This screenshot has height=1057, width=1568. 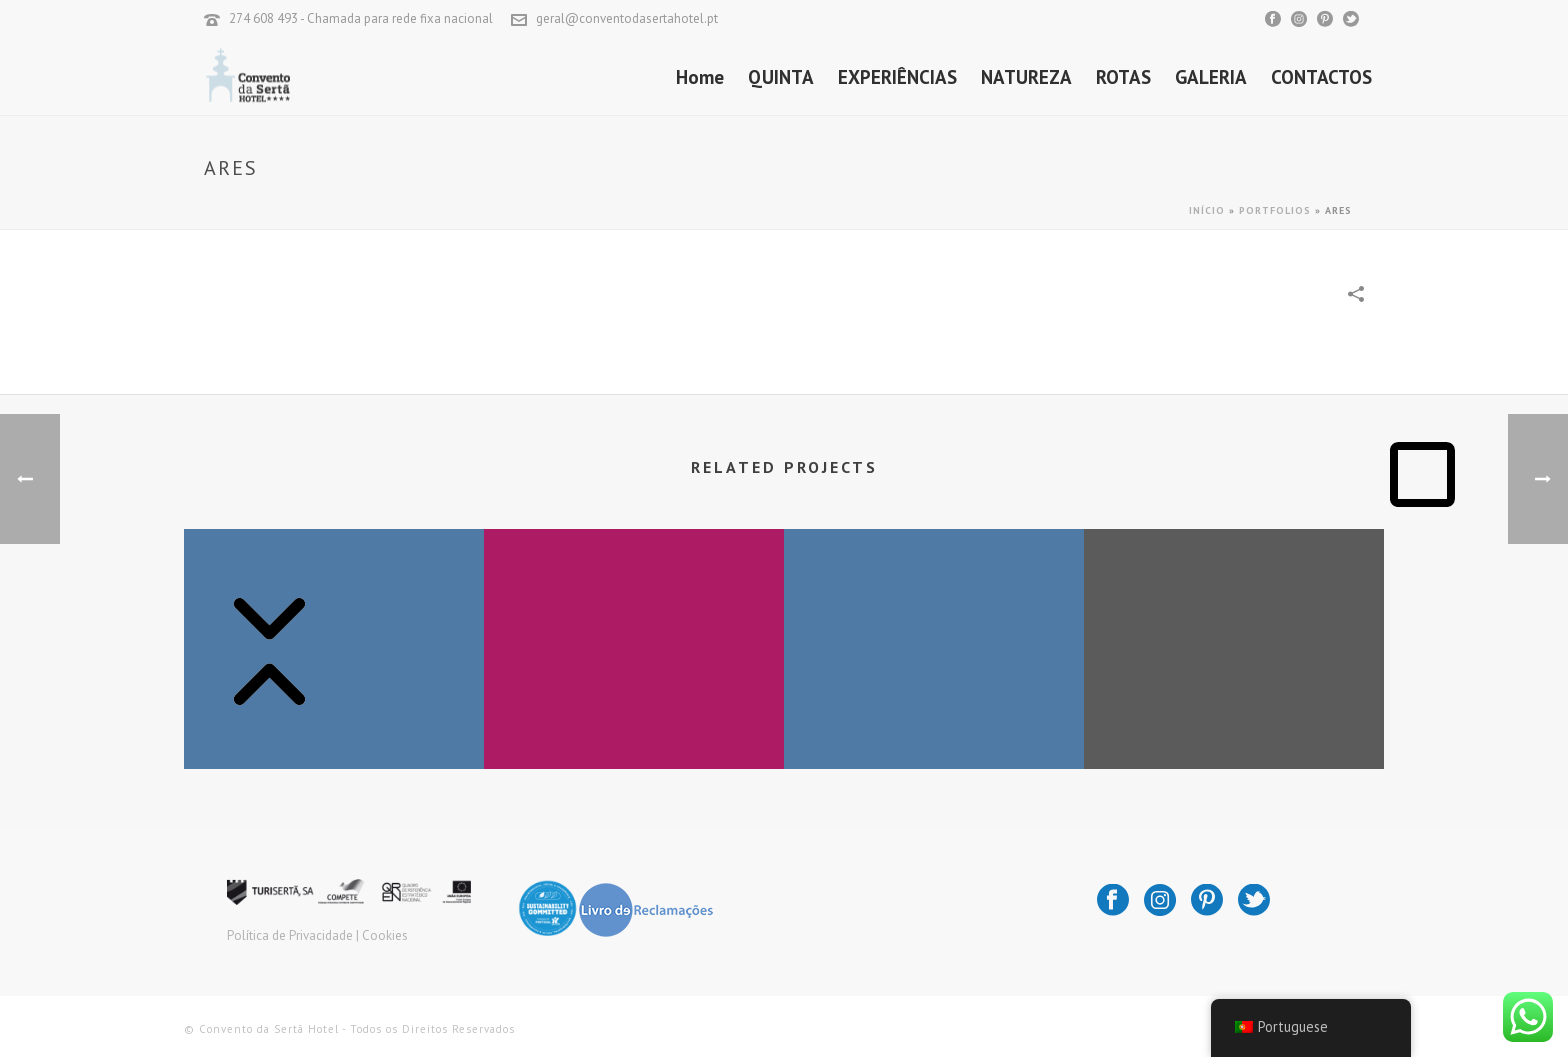 What do you see at coordinates (1422, 474) in the screenshot?
I see `crop image to square aspect ratio` at bounding box center [1422, 474].